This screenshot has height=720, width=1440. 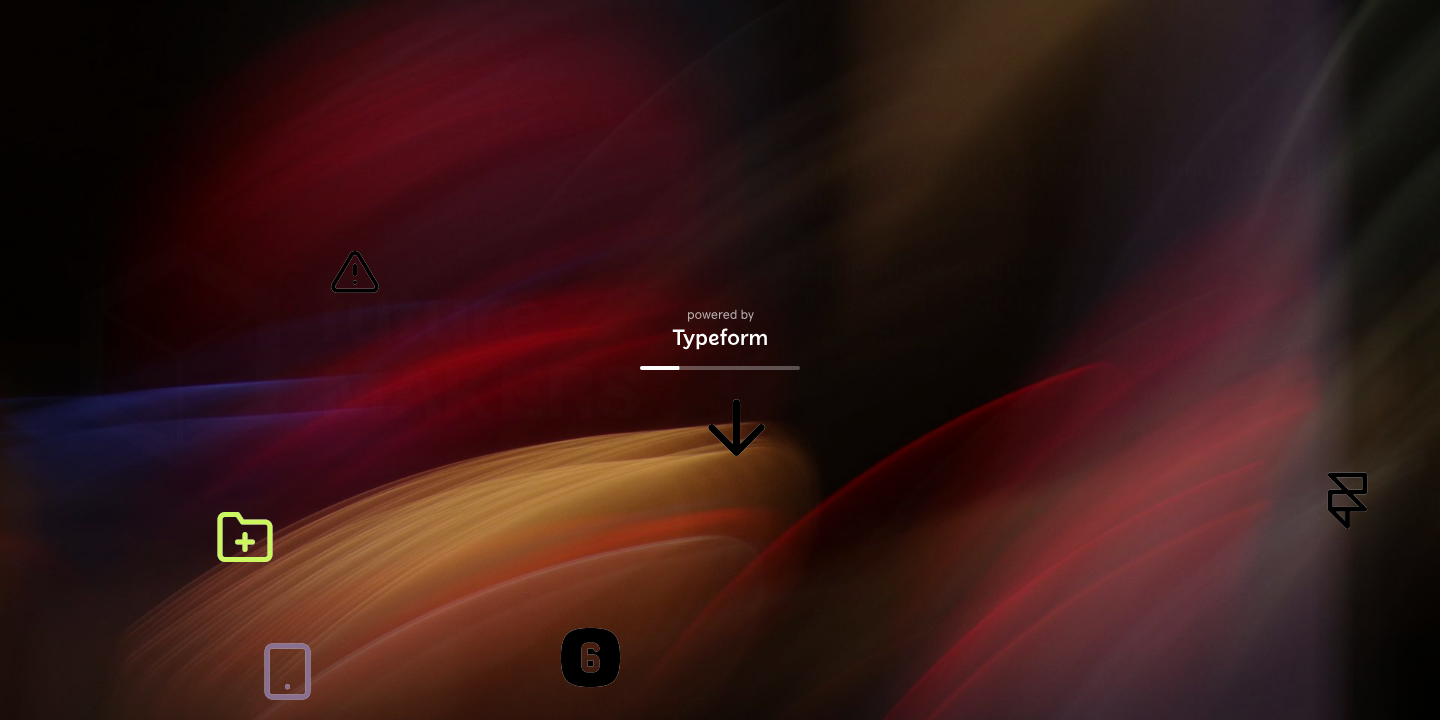 I want to click on open Framer app, so click(x=1347, y=499).